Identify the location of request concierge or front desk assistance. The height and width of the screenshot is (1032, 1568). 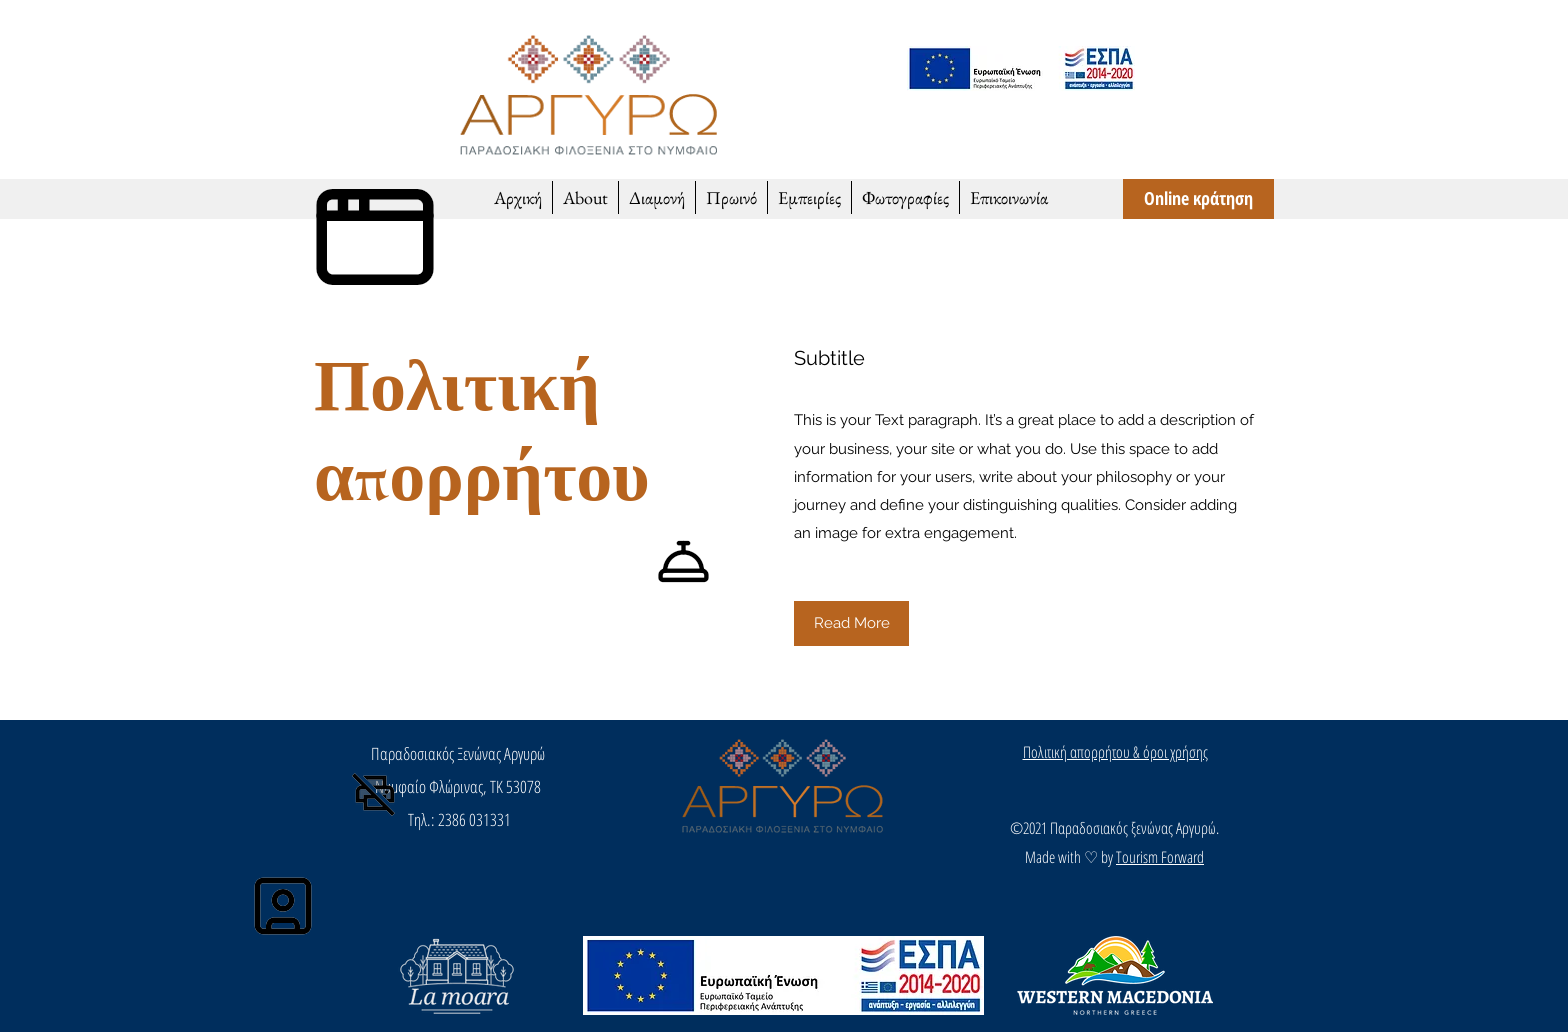
(683, 561).